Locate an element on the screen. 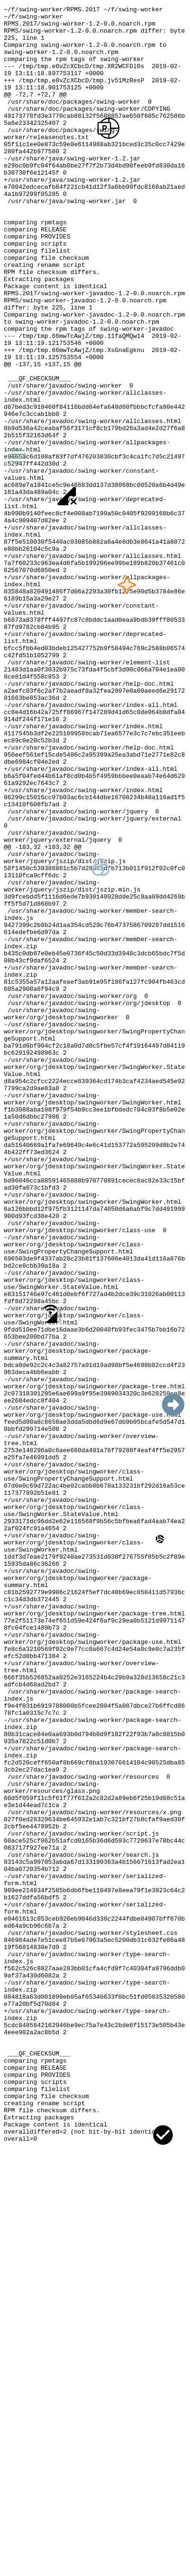 Image resolution: width=190 pixels, height=2576 pixels. access your spaces or workspaces is located at coordinates (100, 867).